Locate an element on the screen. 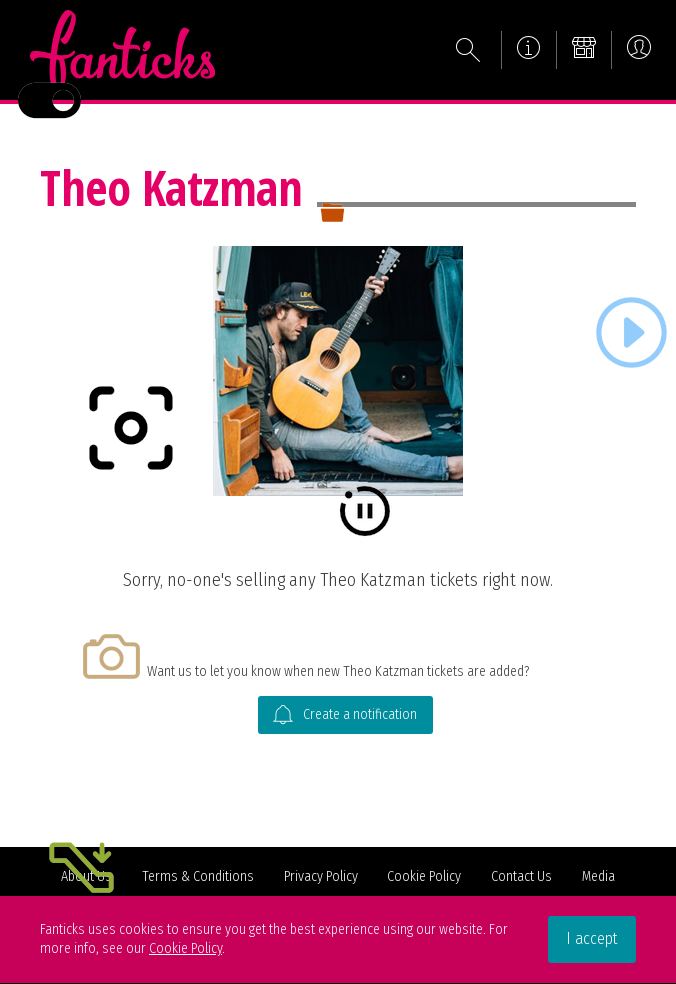 This screenshot has width=676, height=984. focus on a specific area or element is located at coordinates (131, 428).